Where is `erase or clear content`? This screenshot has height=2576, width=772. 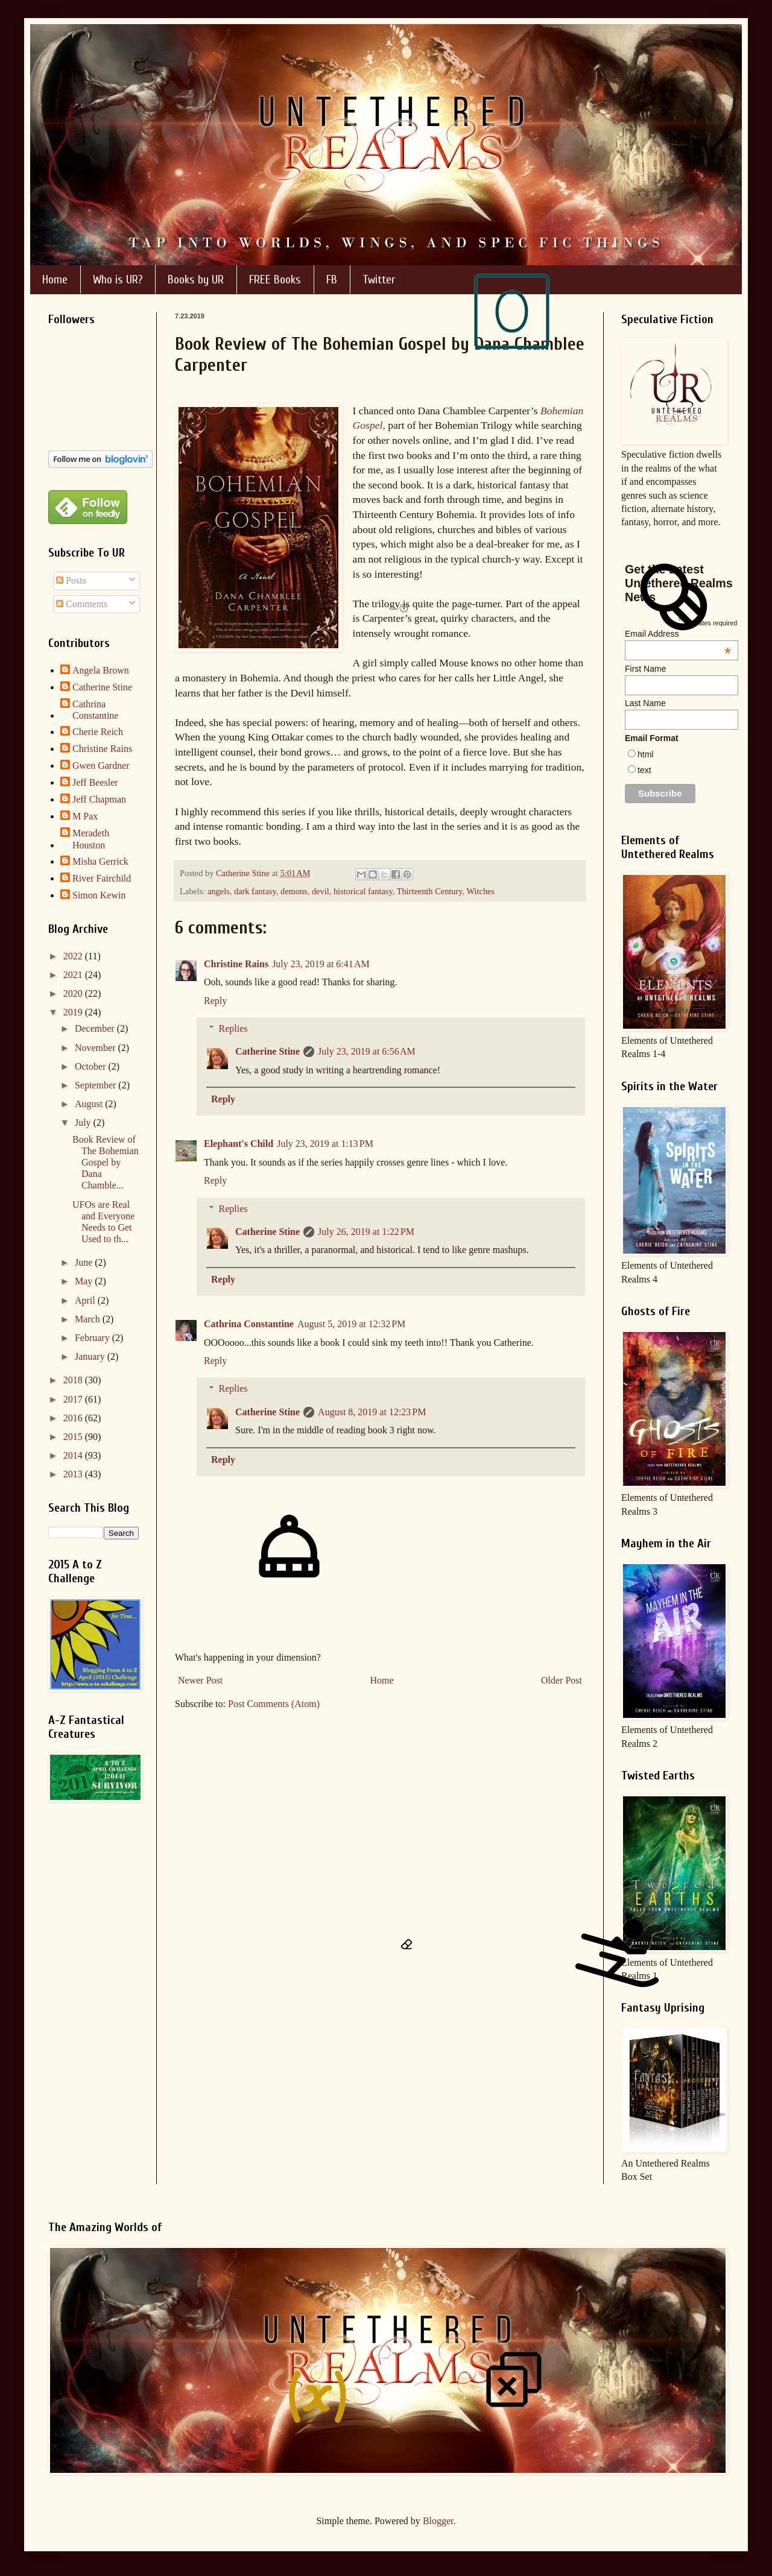
erase or clear content is located at coordinates (407, 1944).